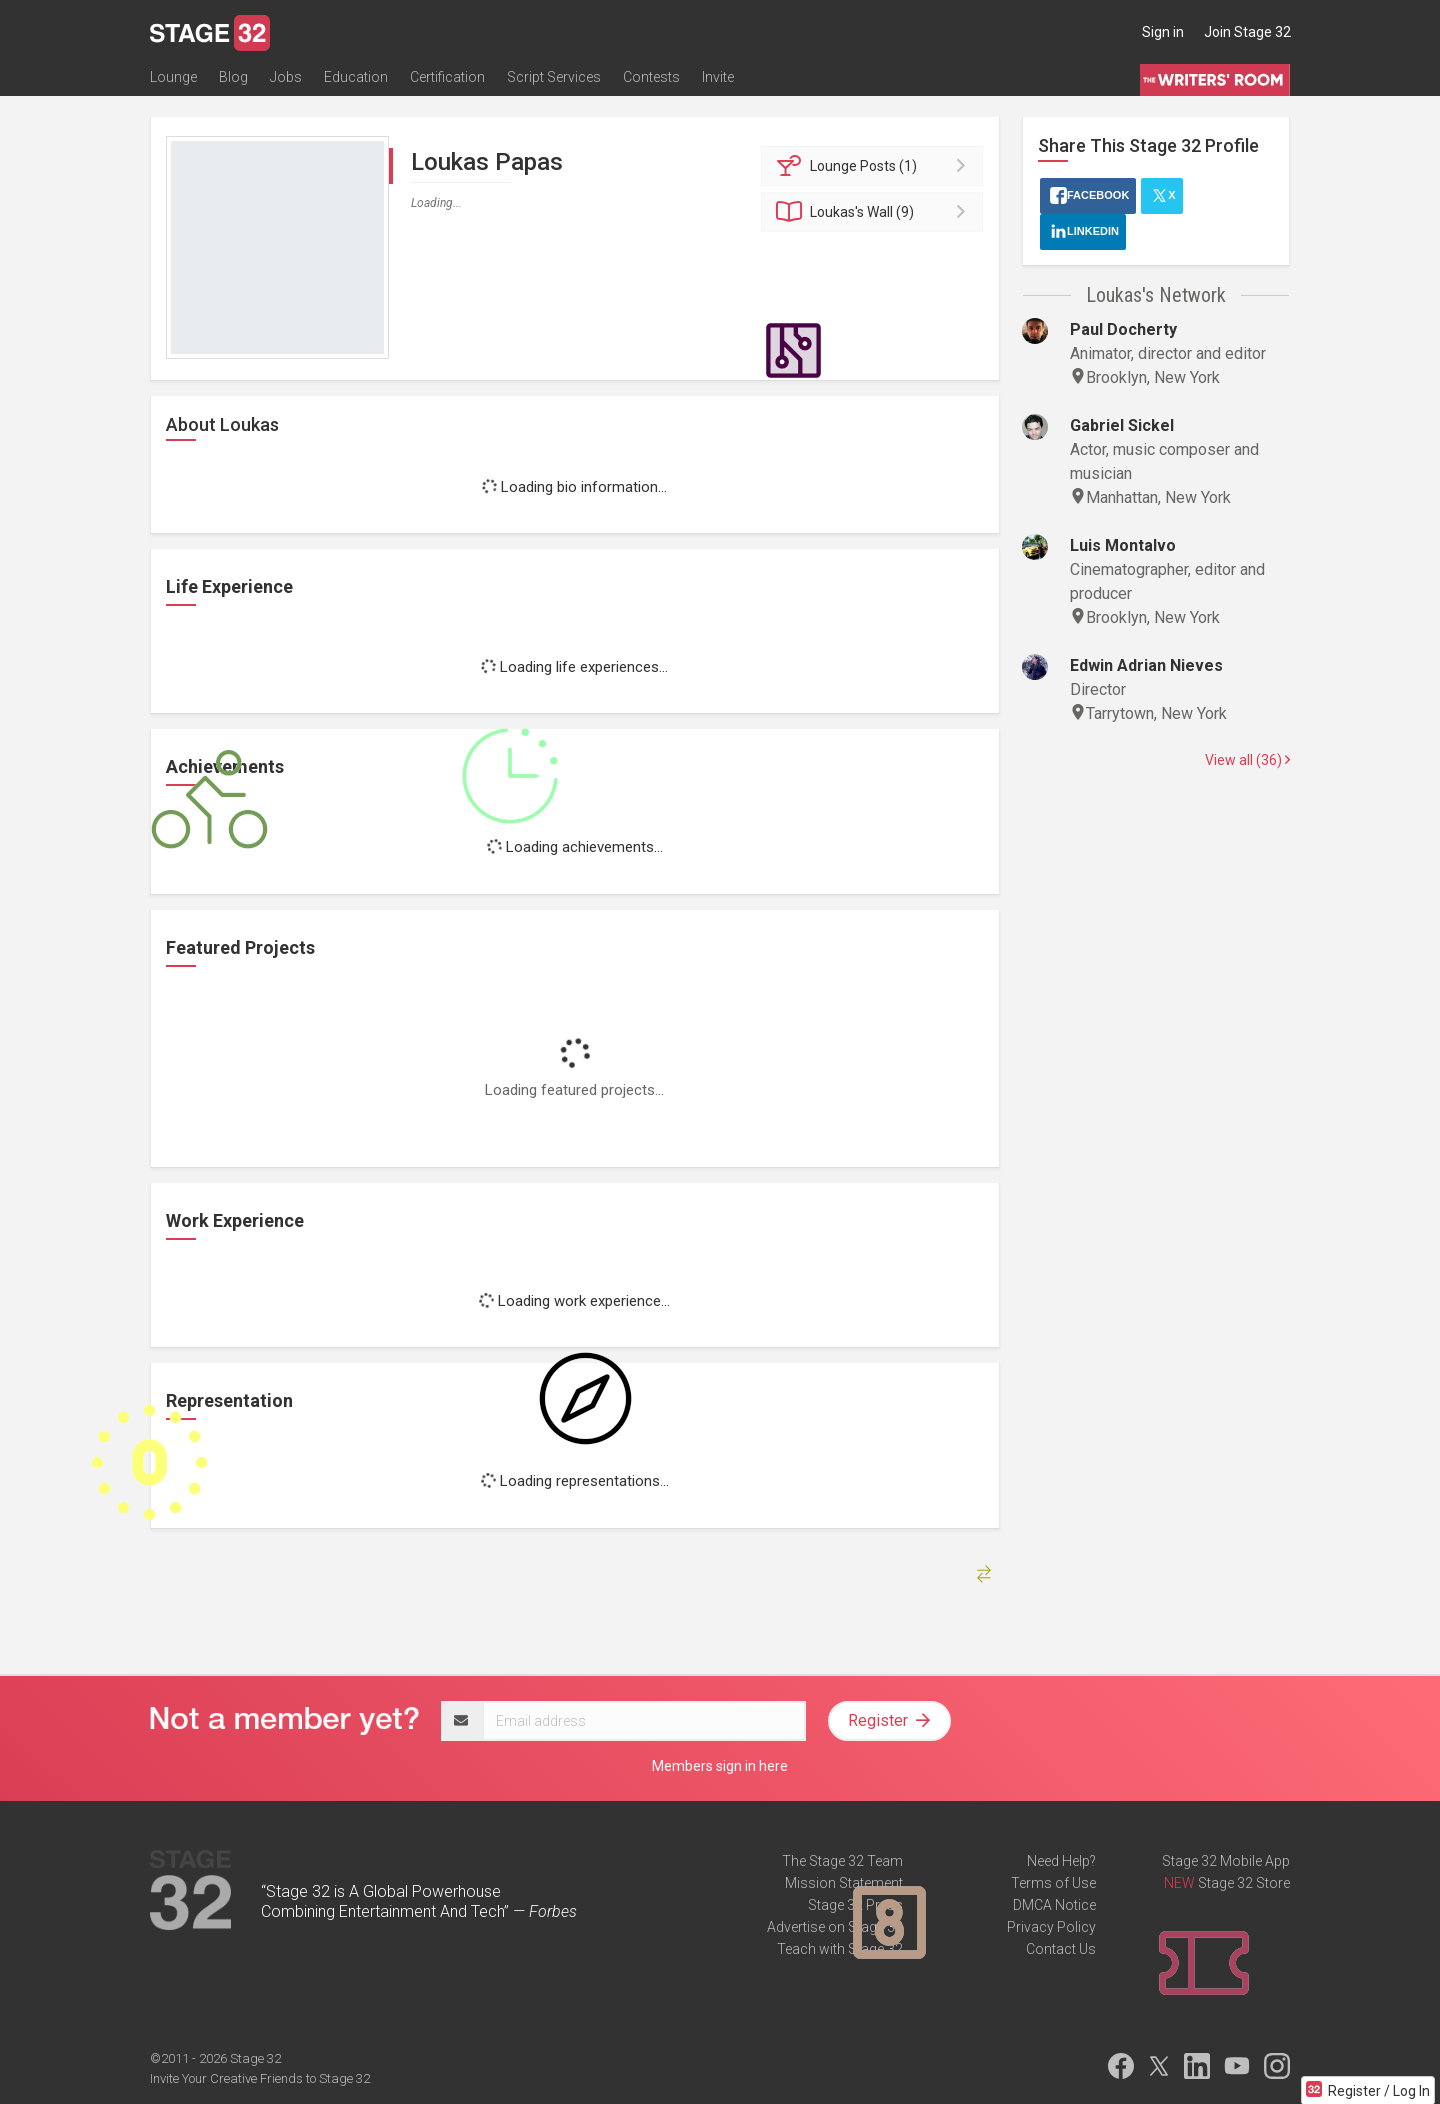 The image size is (1440, 2104). What do you see at coordinates (585, 1398) in the screenshot?
I see `access navigation or direction features` at bounding box center [585, 1398].